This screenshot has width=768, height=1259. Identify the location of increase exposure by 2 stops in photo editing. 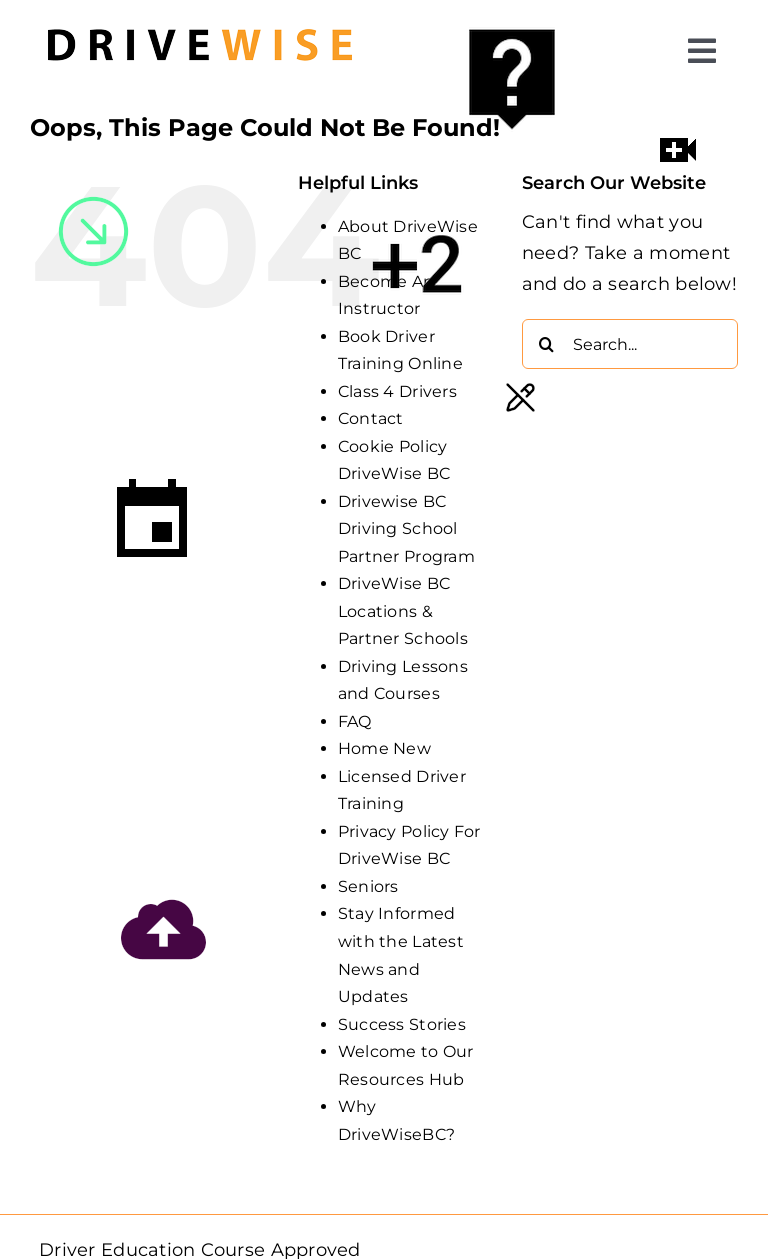
(417, 266).